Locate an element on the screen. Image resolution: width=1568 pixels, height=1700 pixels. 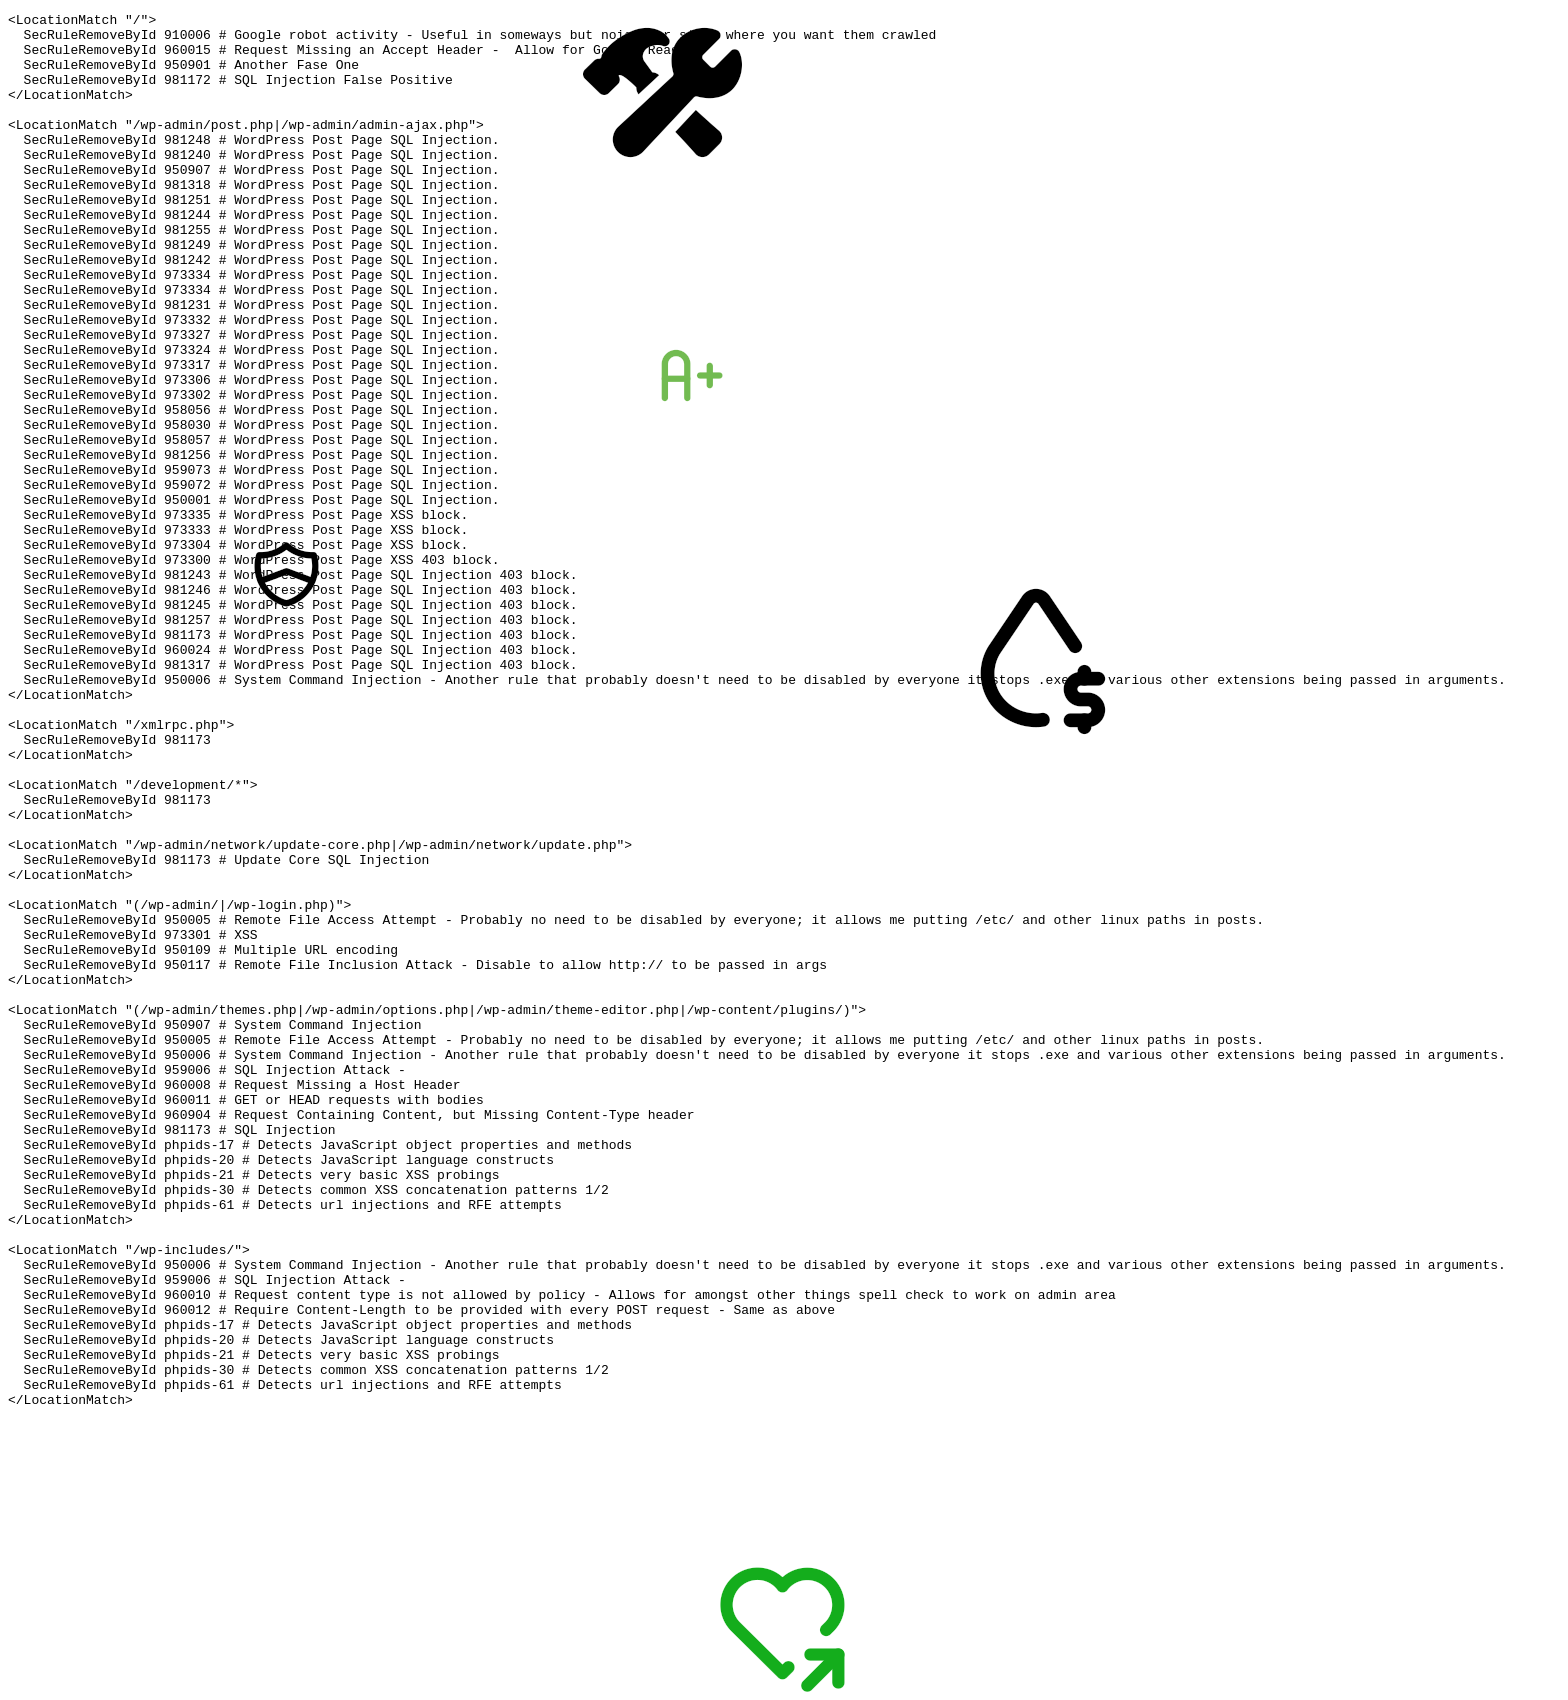
share a liked or favorited item is located at coordinates (782, 1623).